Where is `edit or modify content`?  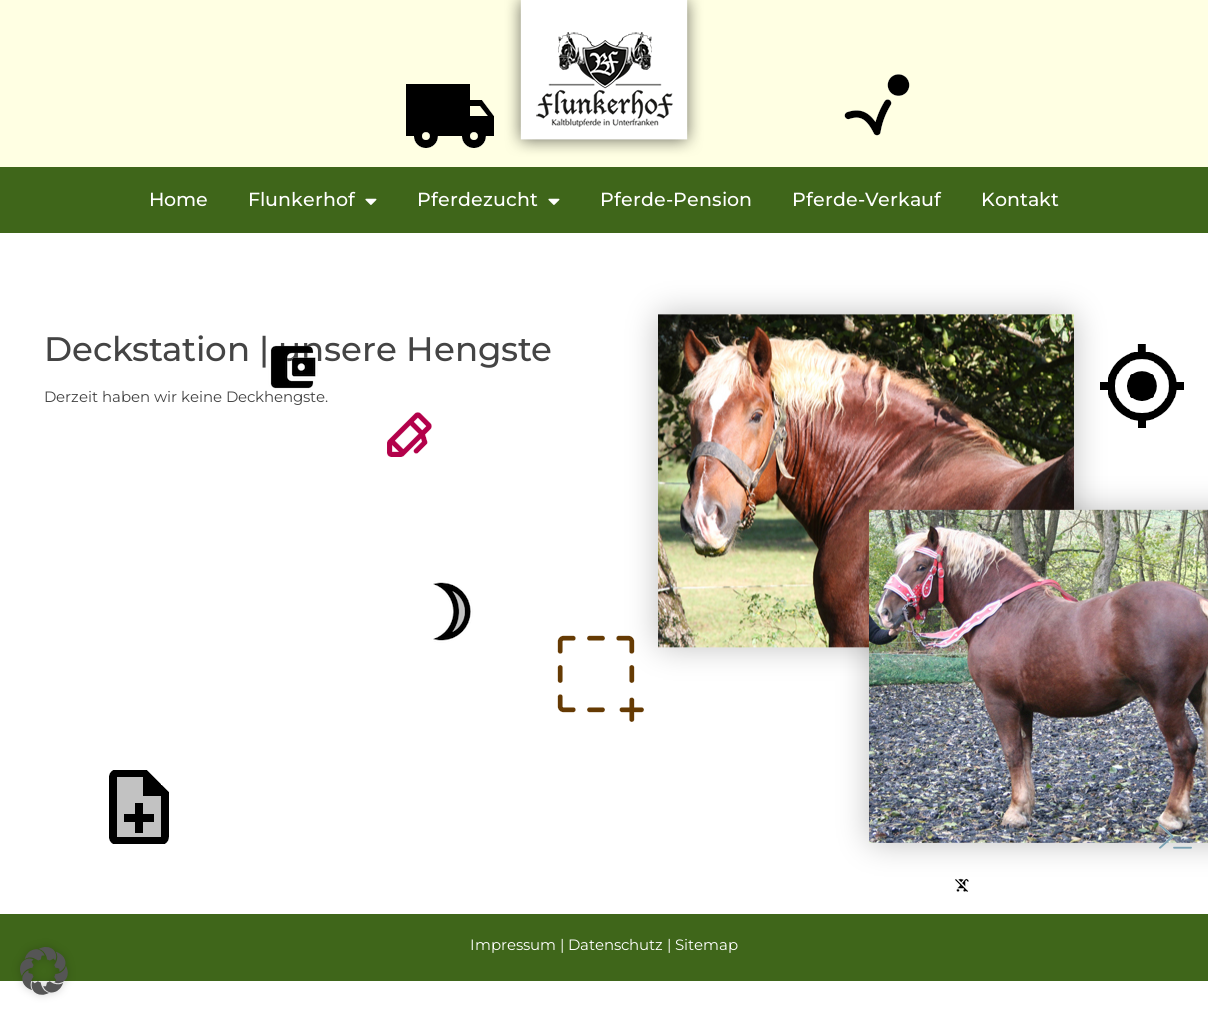 edit or modify content is located at coordinates (408, 435).